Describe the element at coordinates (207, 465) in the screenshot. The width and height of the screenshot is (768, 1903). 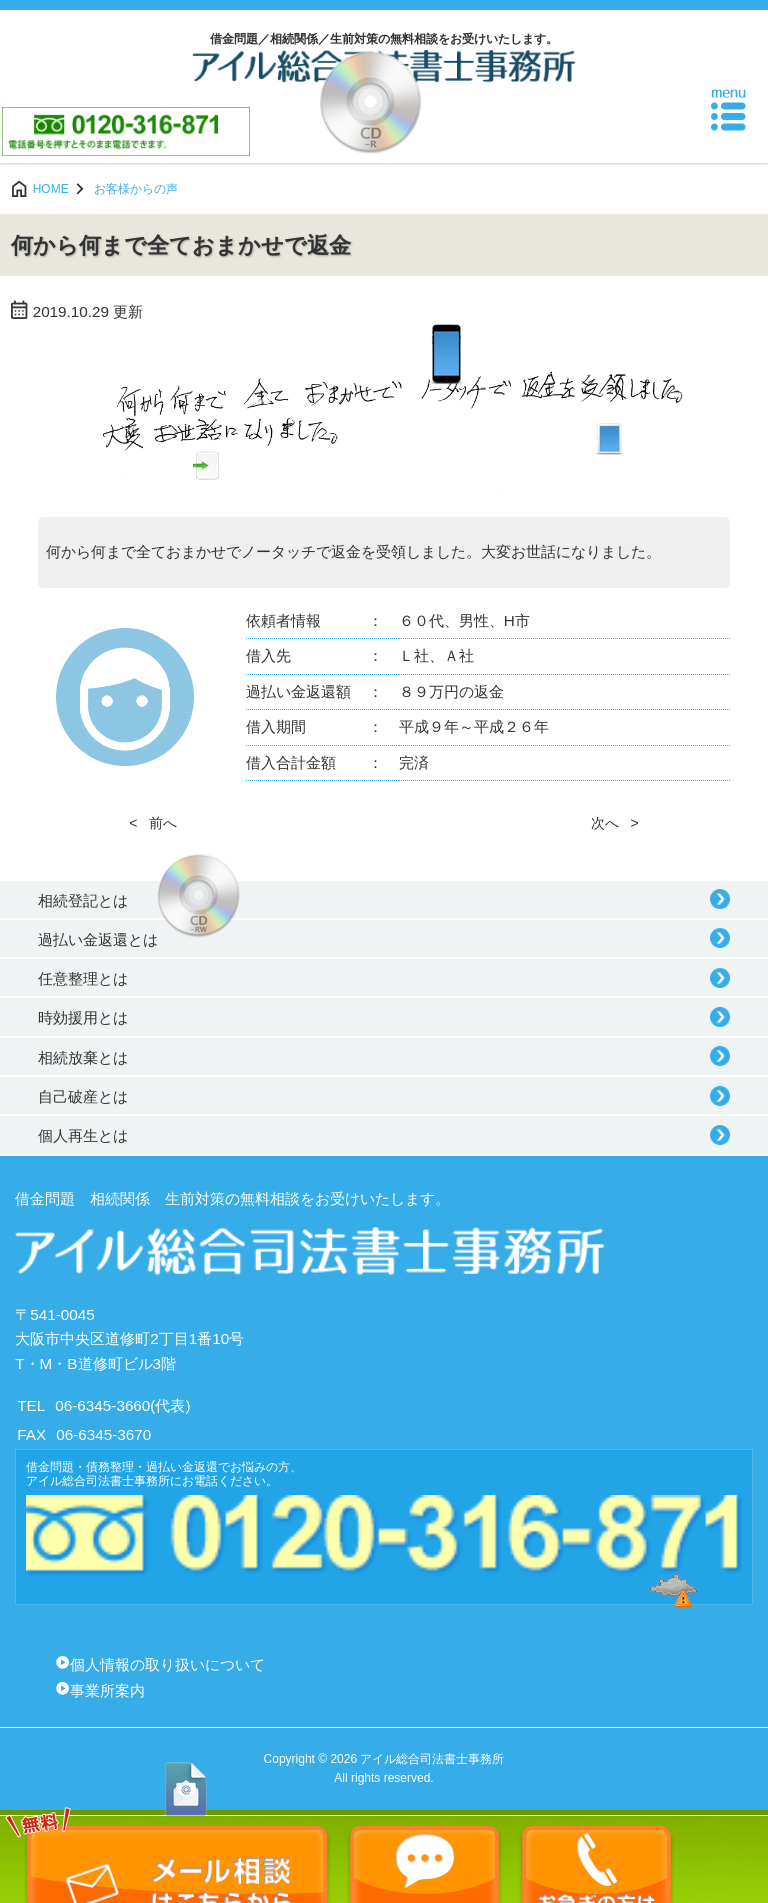
I see `import a document or file` at that location.